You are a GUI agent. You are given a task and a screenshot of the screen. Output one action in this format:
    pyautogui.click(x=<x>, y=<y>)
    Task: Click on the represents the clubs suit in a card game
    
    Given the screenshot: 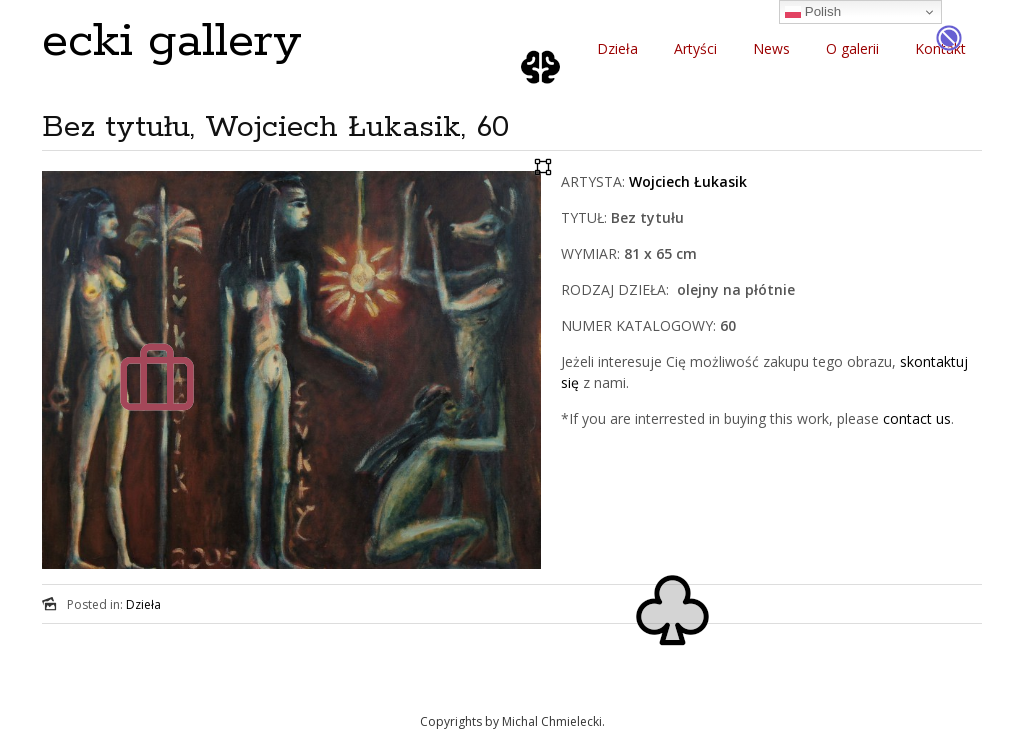 What is the action you would take?
    pyautogui.click(x=672, y=611)
    